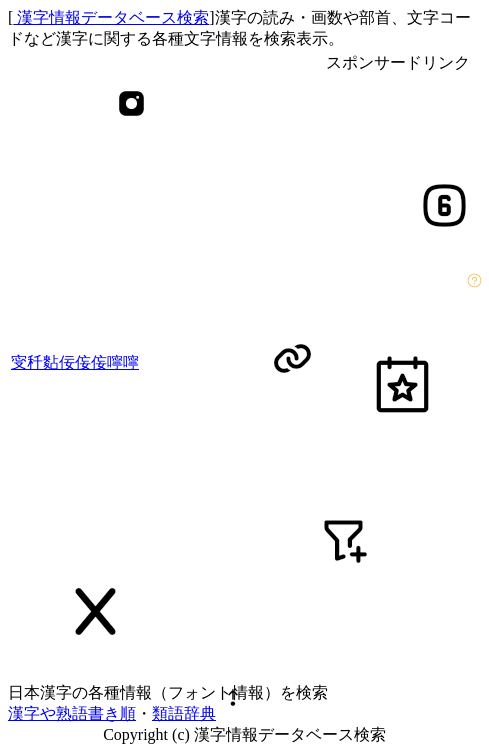  Describe the element at coordinates (95, 611) in the screenshot. I see `close or dismiss a dialog` at that location.